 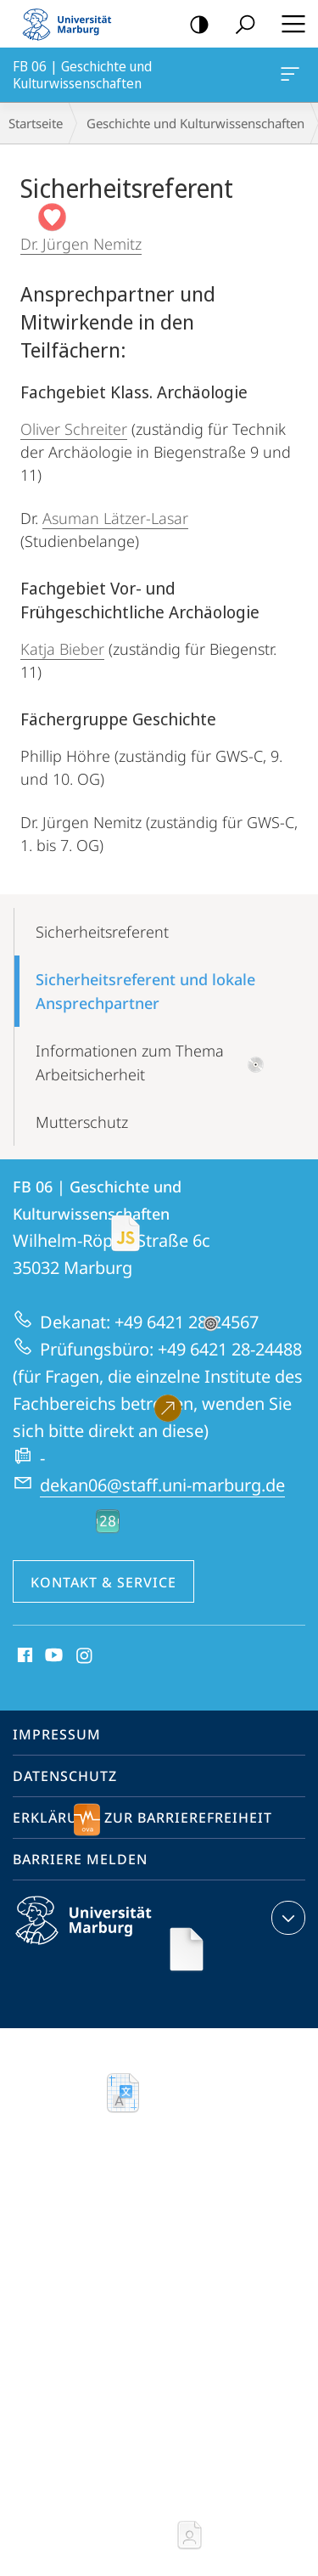 What do you see at coordinates (189, 2534) in the screenshot?
I see `credits or attribution file` at bounding box center [189, 2534].